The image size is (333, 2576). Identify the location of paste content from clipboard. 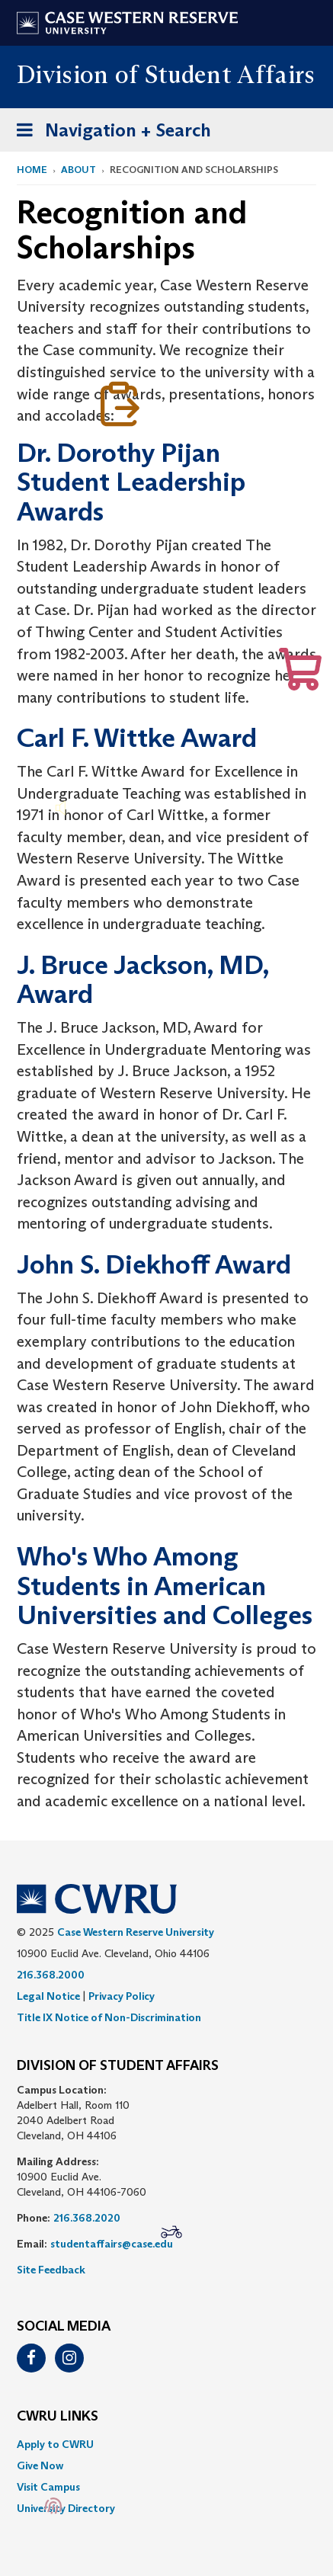
(119, 404).